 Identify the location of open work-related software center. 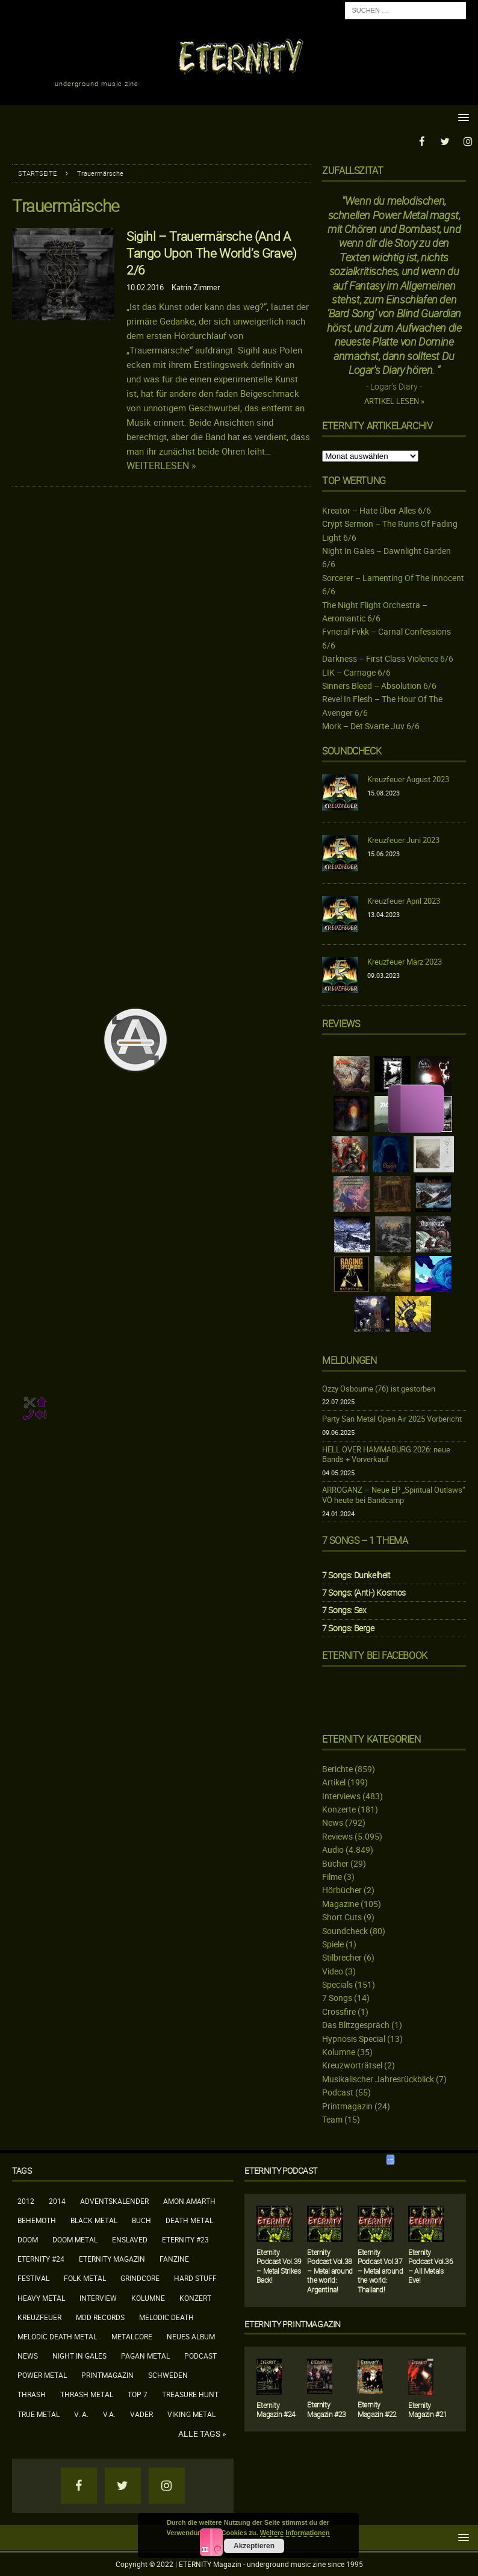
(390, 2159).